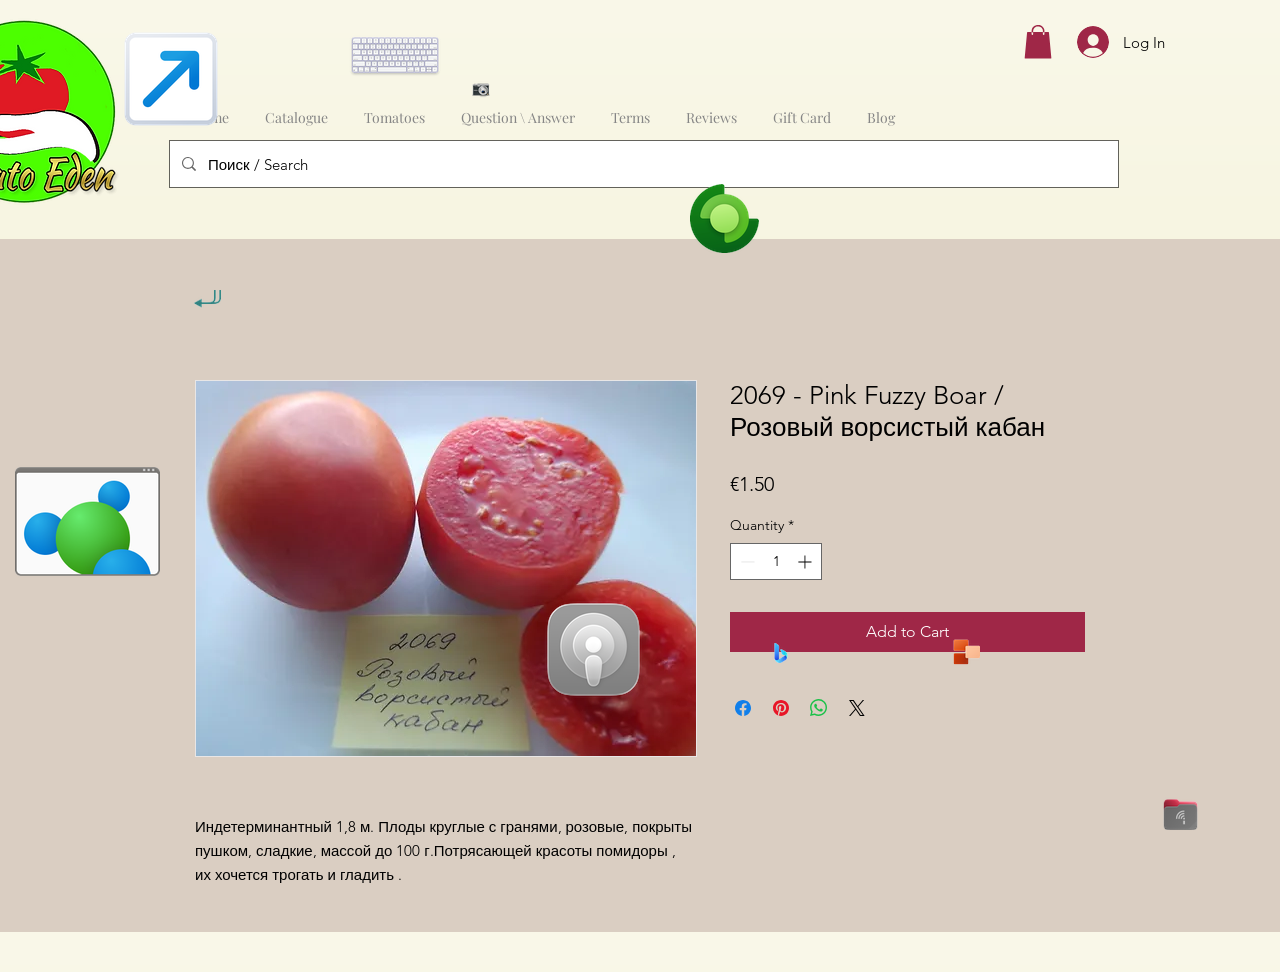  Describe the element at coordinates (966, 652) in the screenshot. I see `open microsoft power automate` at that location.